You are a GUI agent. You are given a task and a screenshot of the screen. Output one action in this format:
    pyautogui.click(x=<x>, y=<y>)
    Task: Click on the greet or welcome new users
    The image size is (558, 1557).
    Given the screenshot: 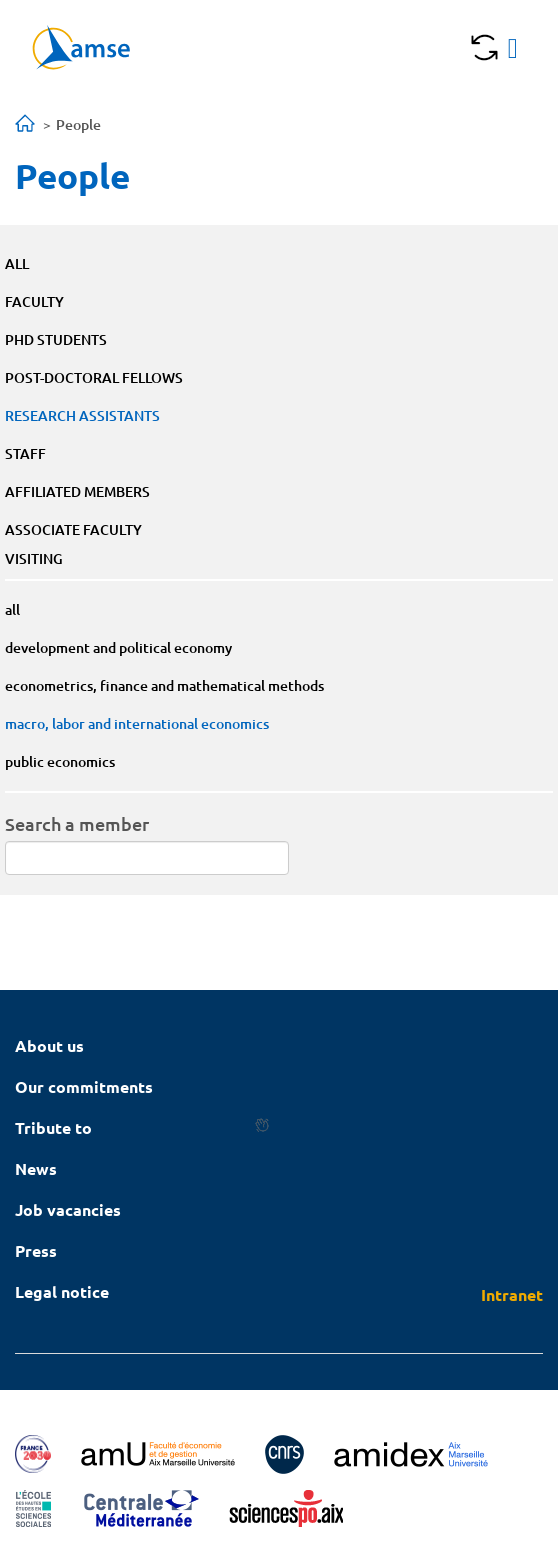 What is the action you would take?
    pyautogui.click(x=262, y=1125)
    